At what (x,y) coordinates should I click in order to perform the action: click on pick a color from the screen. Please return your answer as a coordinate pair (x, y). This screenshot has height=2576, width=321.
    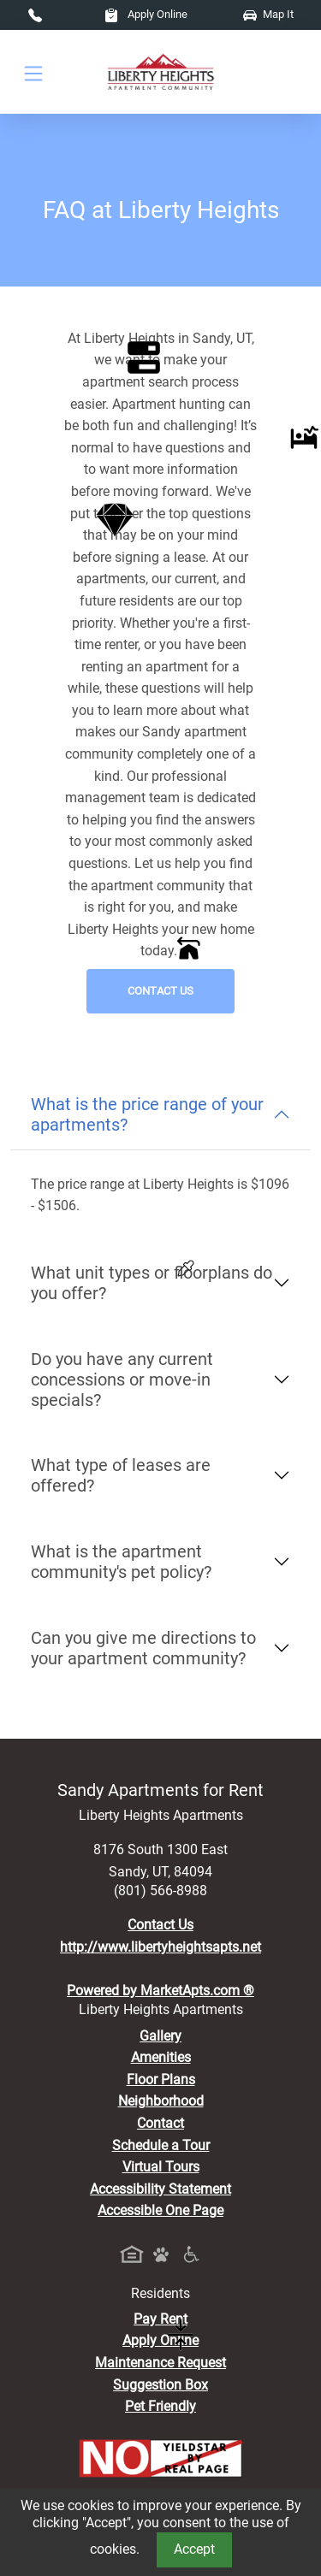
    Looking at the image, I should click on (186, 1268).